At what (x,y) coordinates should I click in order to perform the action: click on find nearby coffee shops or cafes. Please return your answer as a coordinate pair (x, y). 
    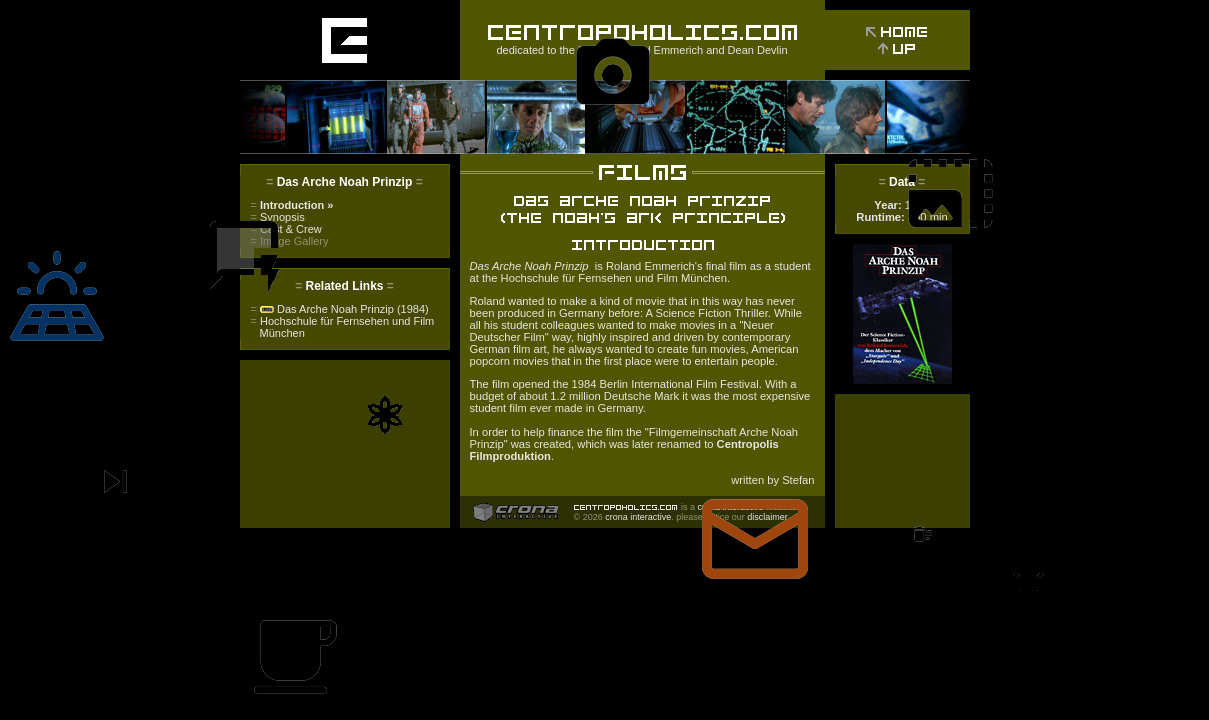
    Looking at the image, I should click on (295, 658).